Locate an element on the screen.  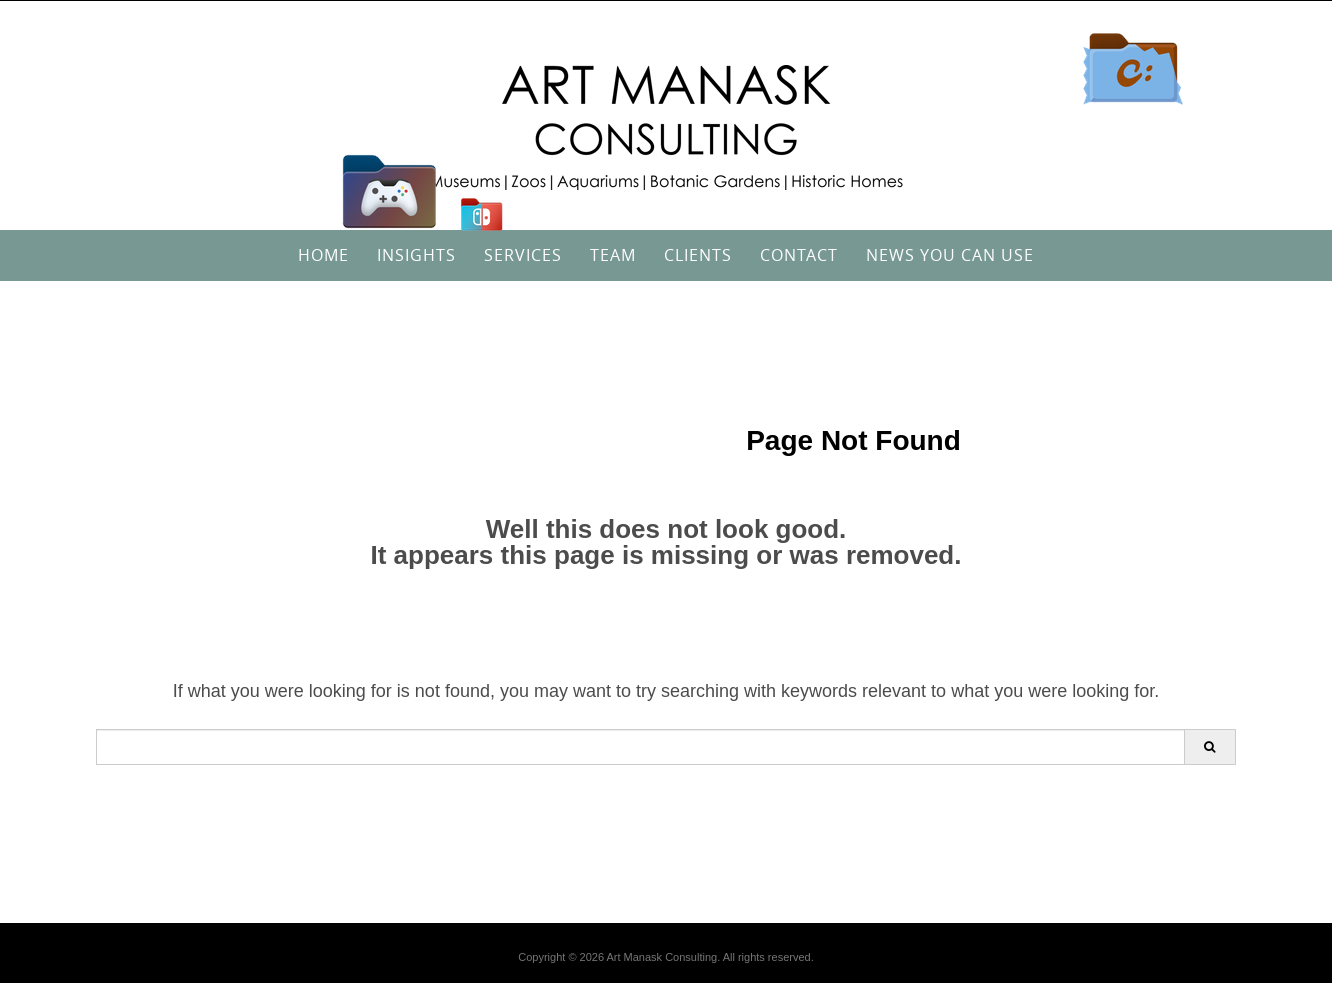
folder containing chocolatey package manager files is located at coordinates (1133, 70).